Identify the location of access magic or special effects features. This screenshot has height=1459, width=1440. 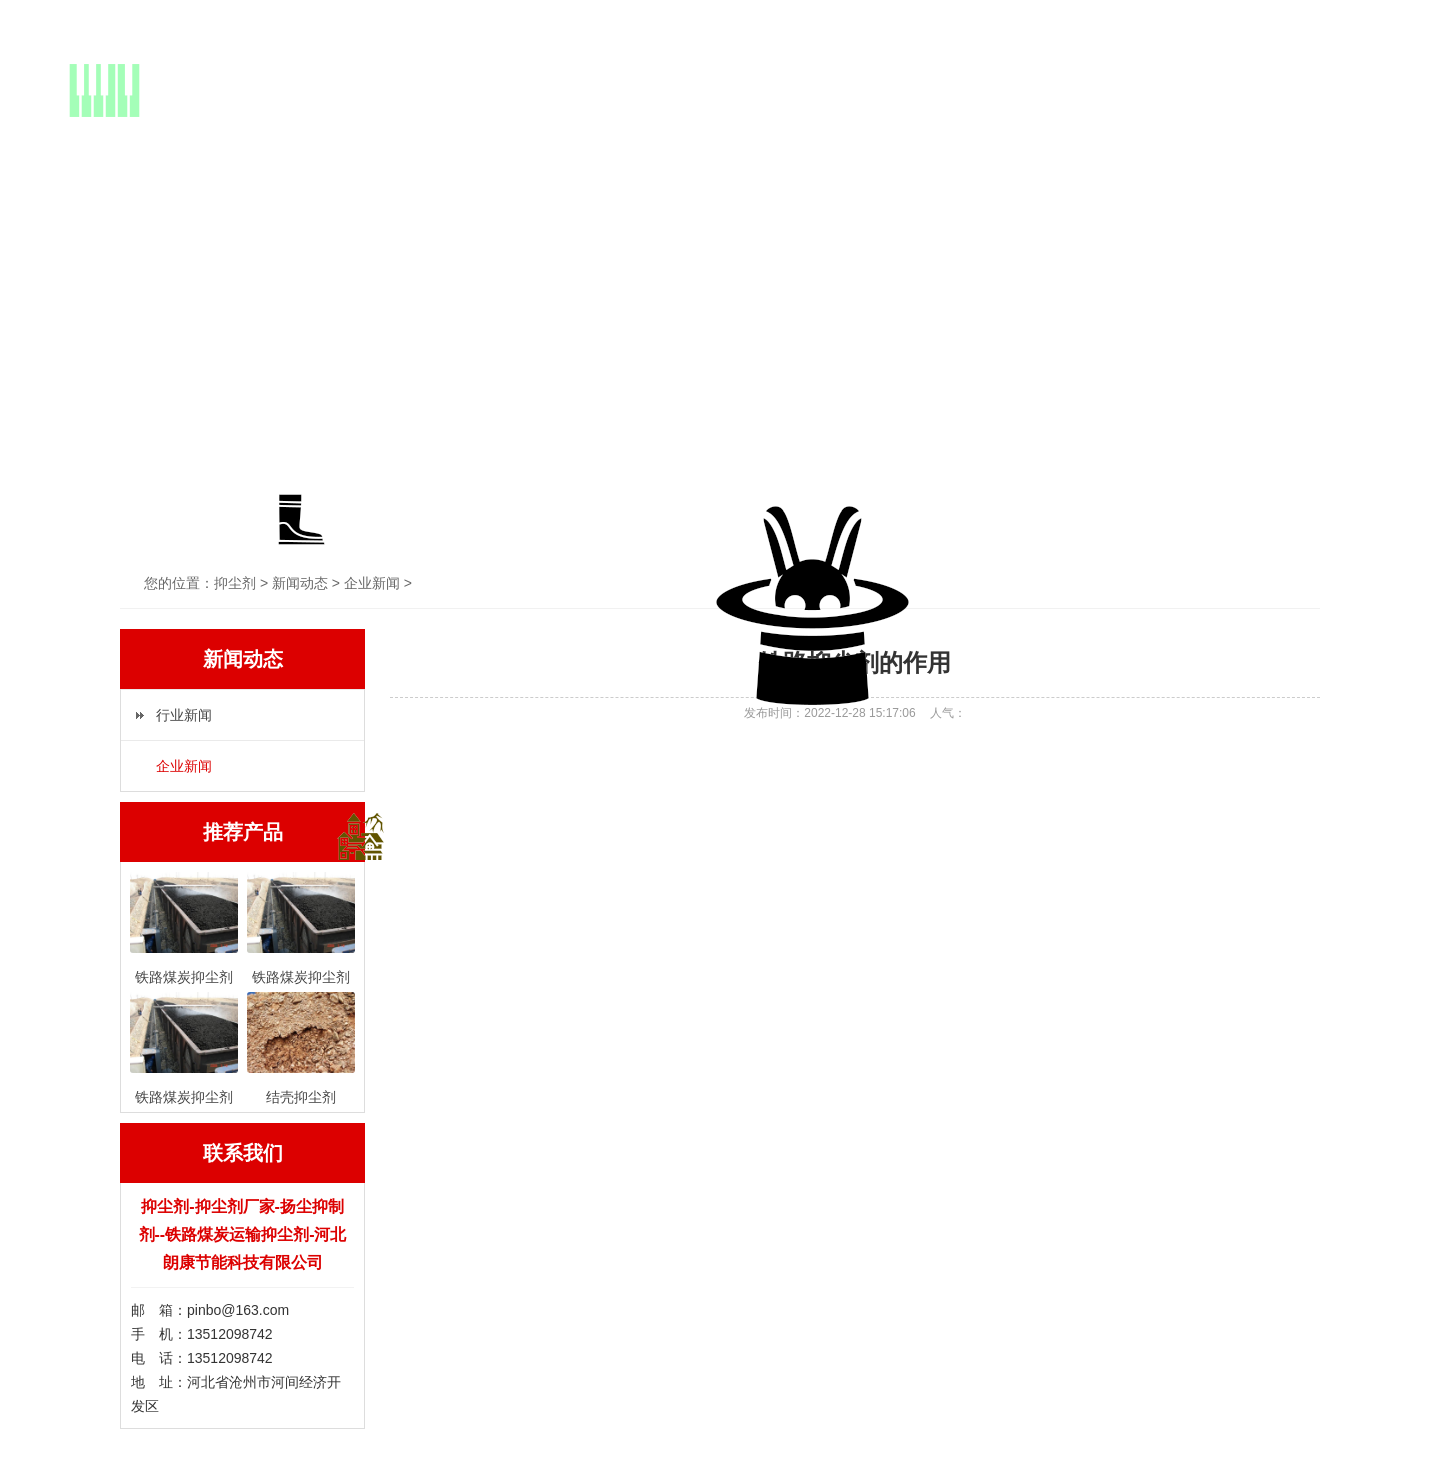
(812, 605).